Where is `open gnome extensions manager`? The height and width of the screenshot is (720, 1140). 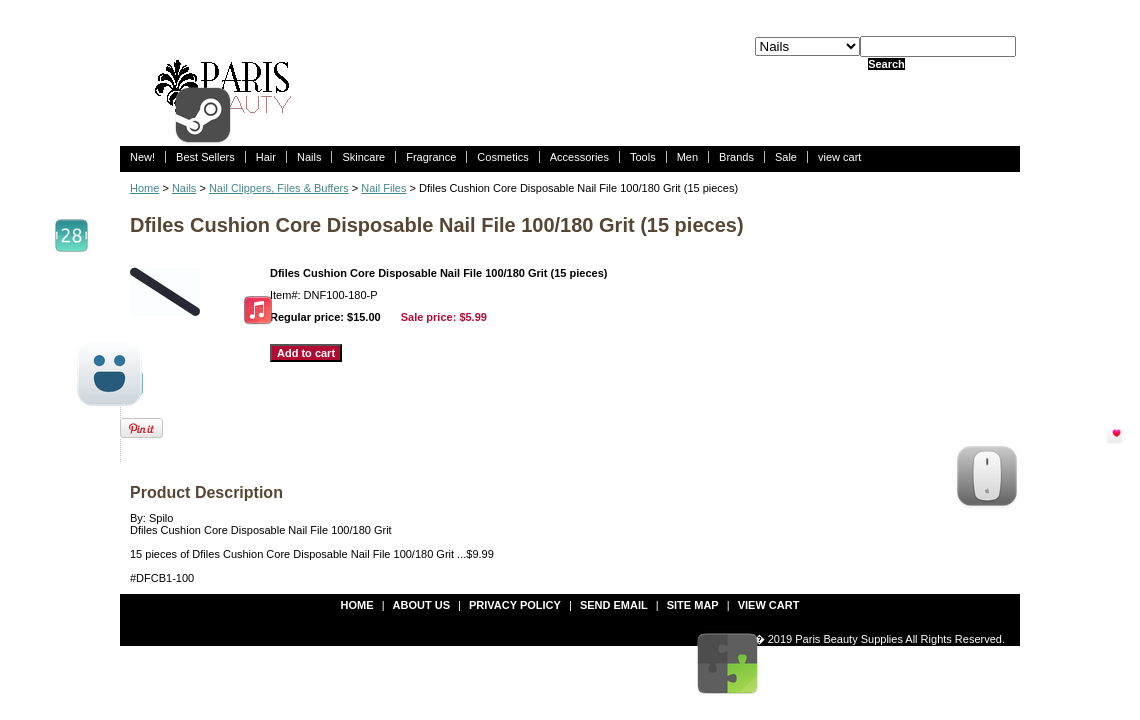 open gnome extensions manager is located at coordinates (727, 663).